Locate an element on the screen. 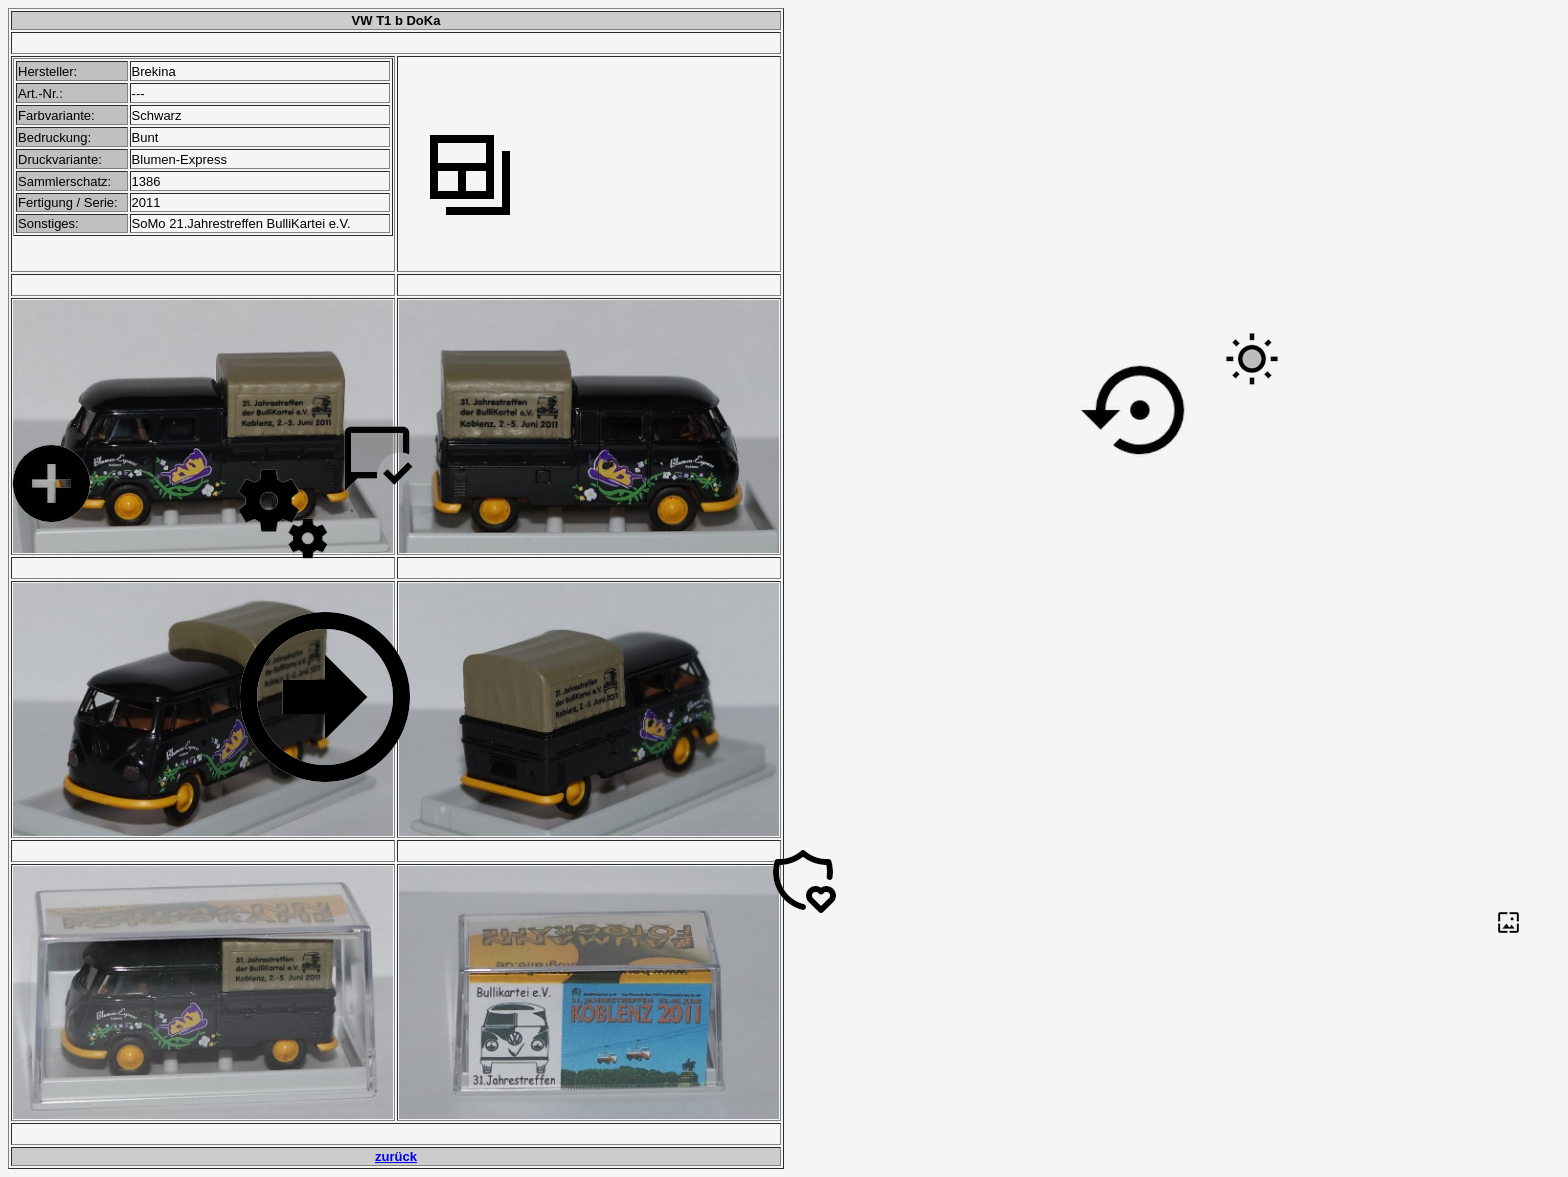 The image size is (1568, 1177). add a new item is located at coordinates (51, 483).